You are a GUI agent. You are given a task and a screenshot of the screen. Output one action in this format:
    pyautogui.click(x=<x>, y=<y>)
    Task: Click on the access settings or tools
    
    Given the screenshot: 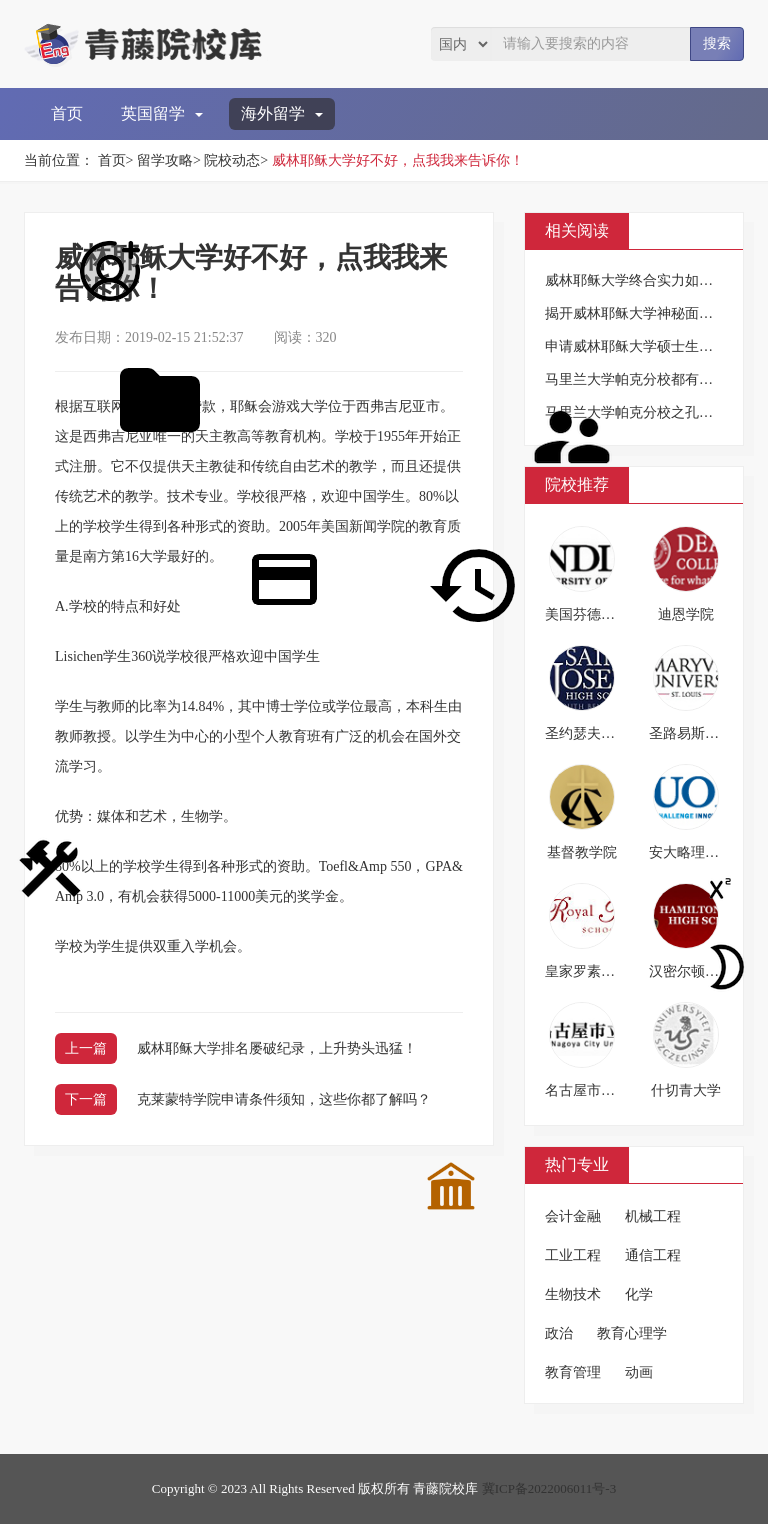 What is the action you would take?
    pyautogui.click(x=50, y=869)
    